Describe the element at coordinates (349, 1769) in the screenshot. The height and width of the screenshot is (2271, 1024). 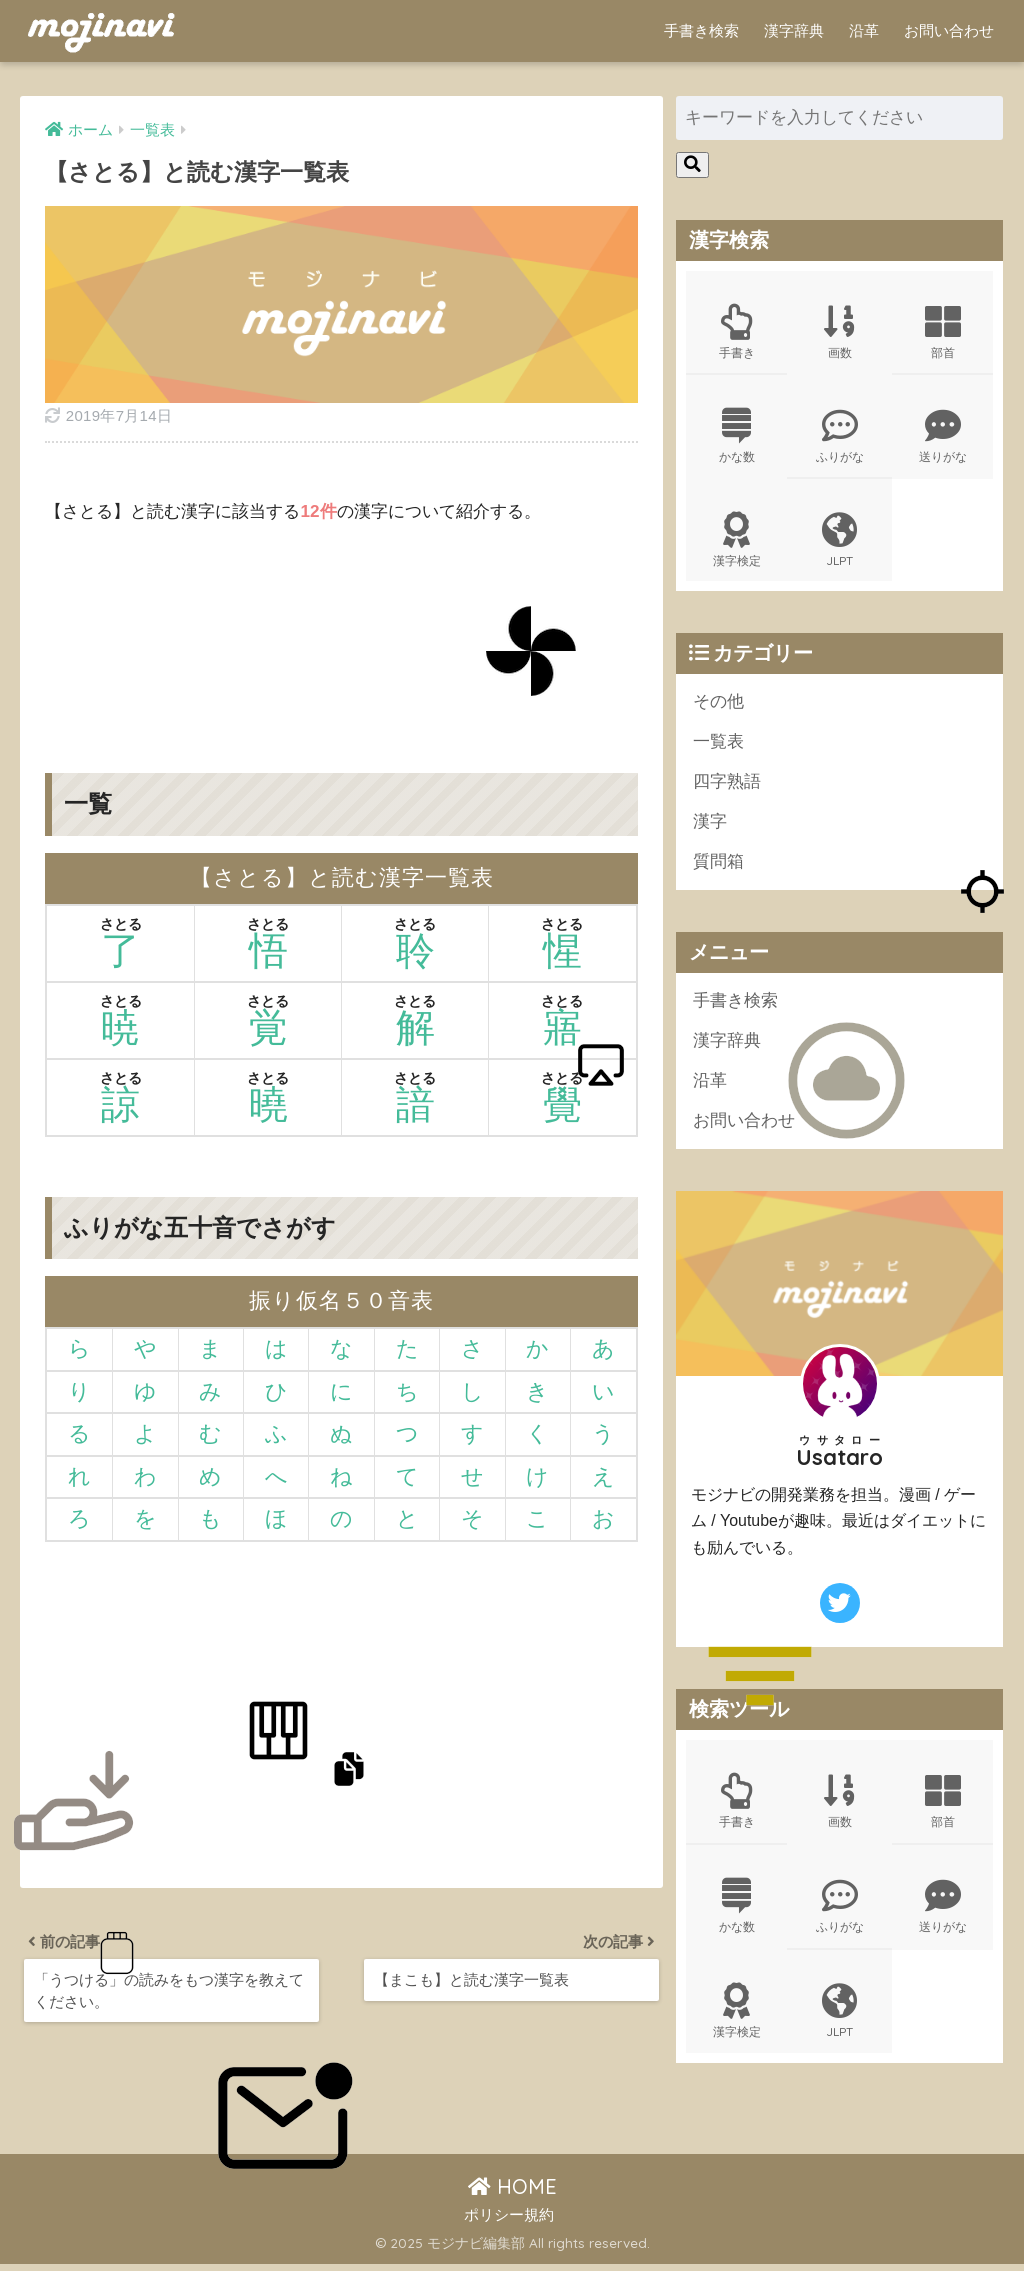
I see `view all documents` at that location.